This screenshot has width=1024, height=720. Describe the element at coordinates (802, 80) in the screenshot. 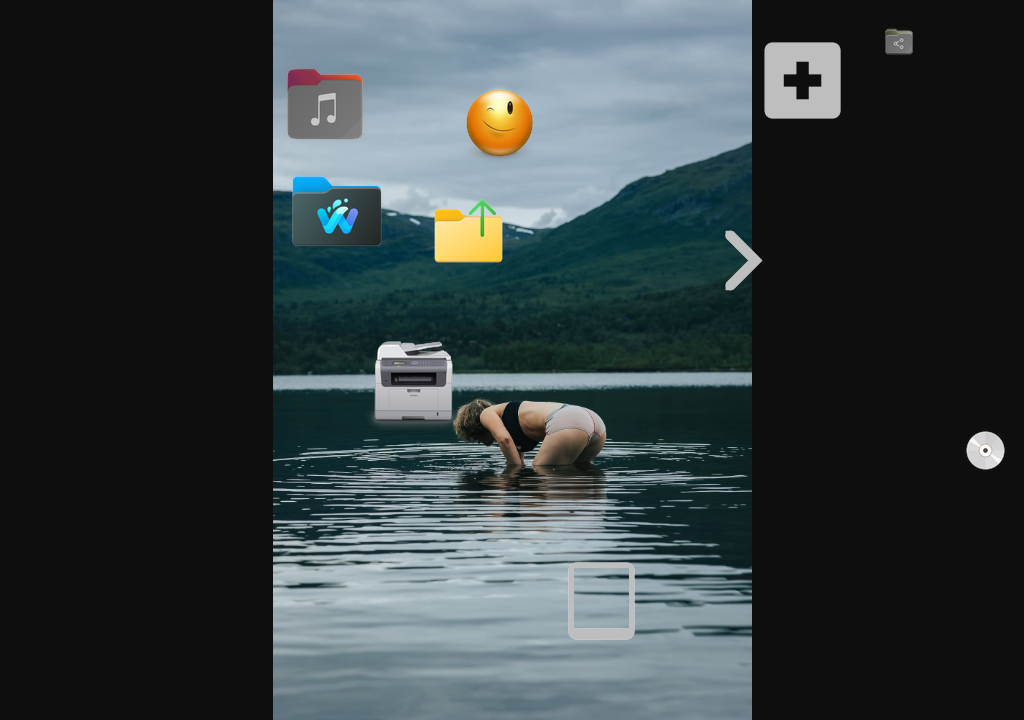

I see `zoom in on the current view` at that location.